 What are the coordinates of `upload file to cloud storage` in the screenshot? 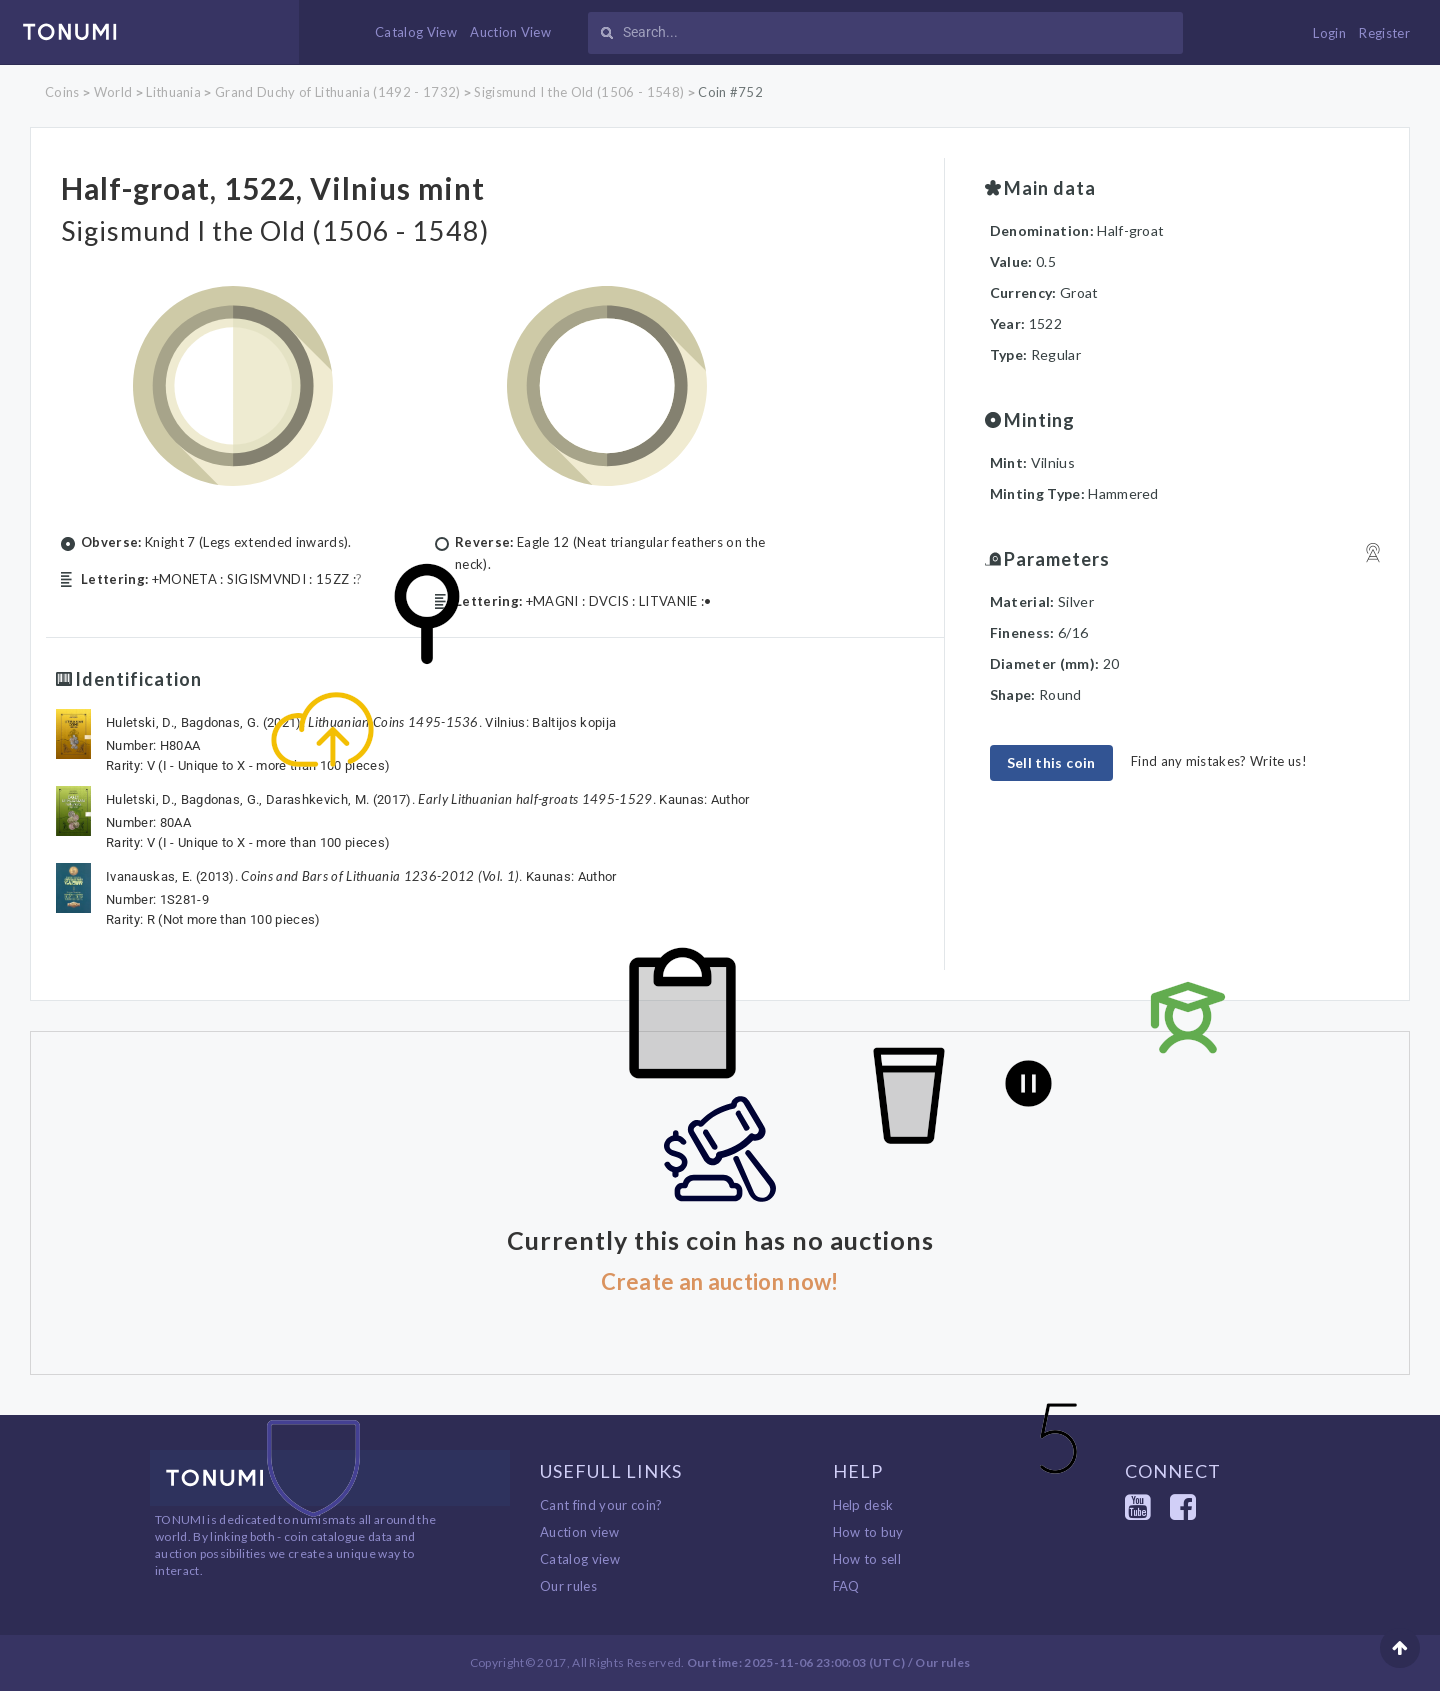 It's located at (322, 729).